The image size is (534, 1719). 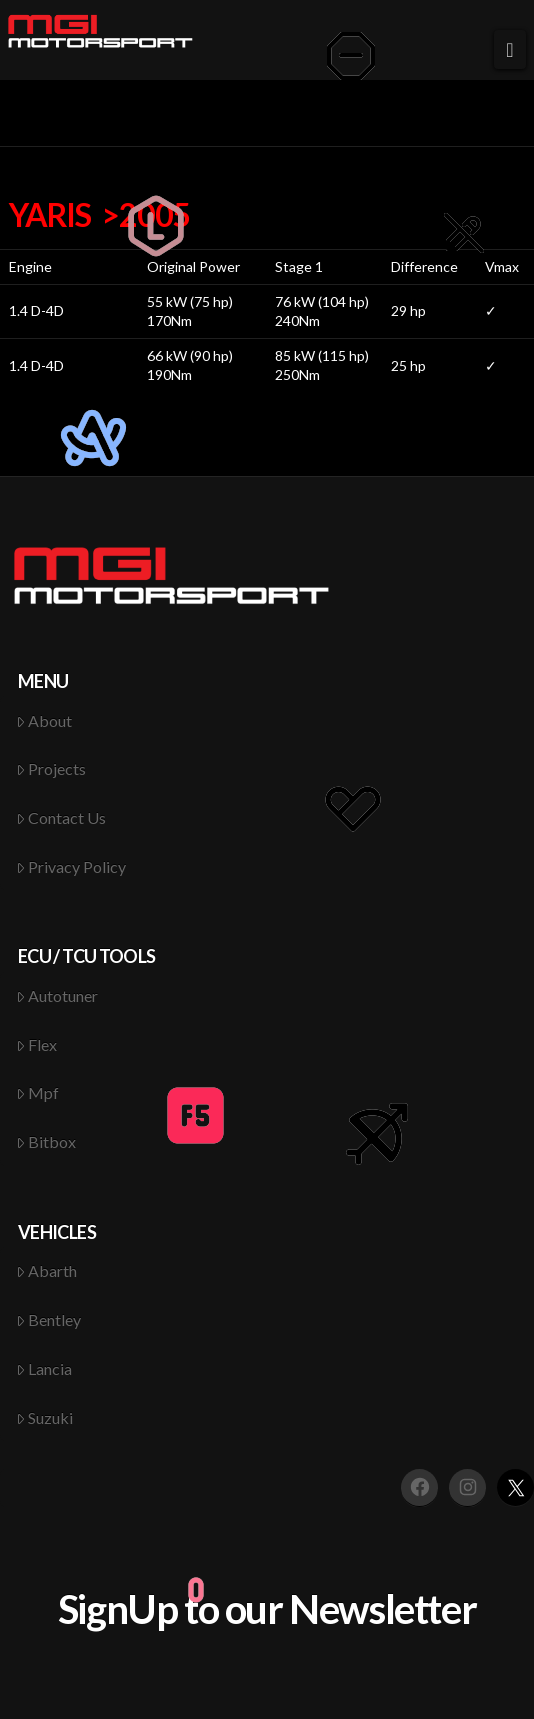 I want to click on archery or bow-and-arrow feature, so click(x=377, y=1134).